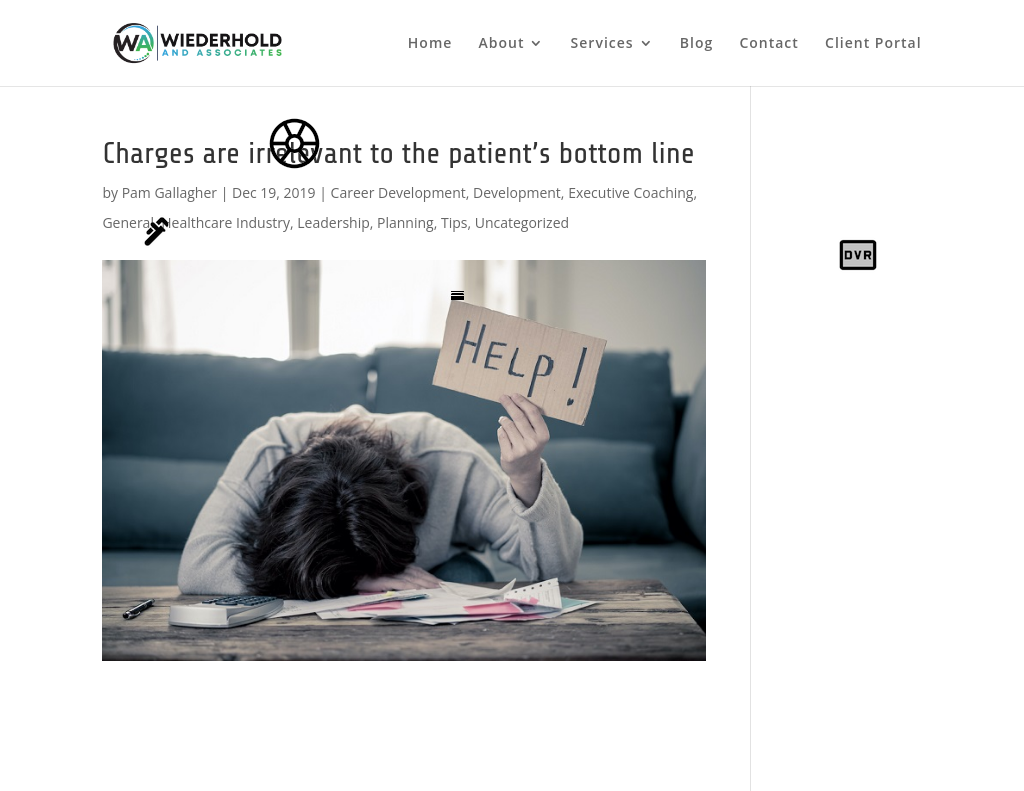 The width and height of the screenshot is (1024, 791). Describe the element at coordinates (294, 143) in the screenshot. I see `indicates nuclear or radioactive content` at that location.